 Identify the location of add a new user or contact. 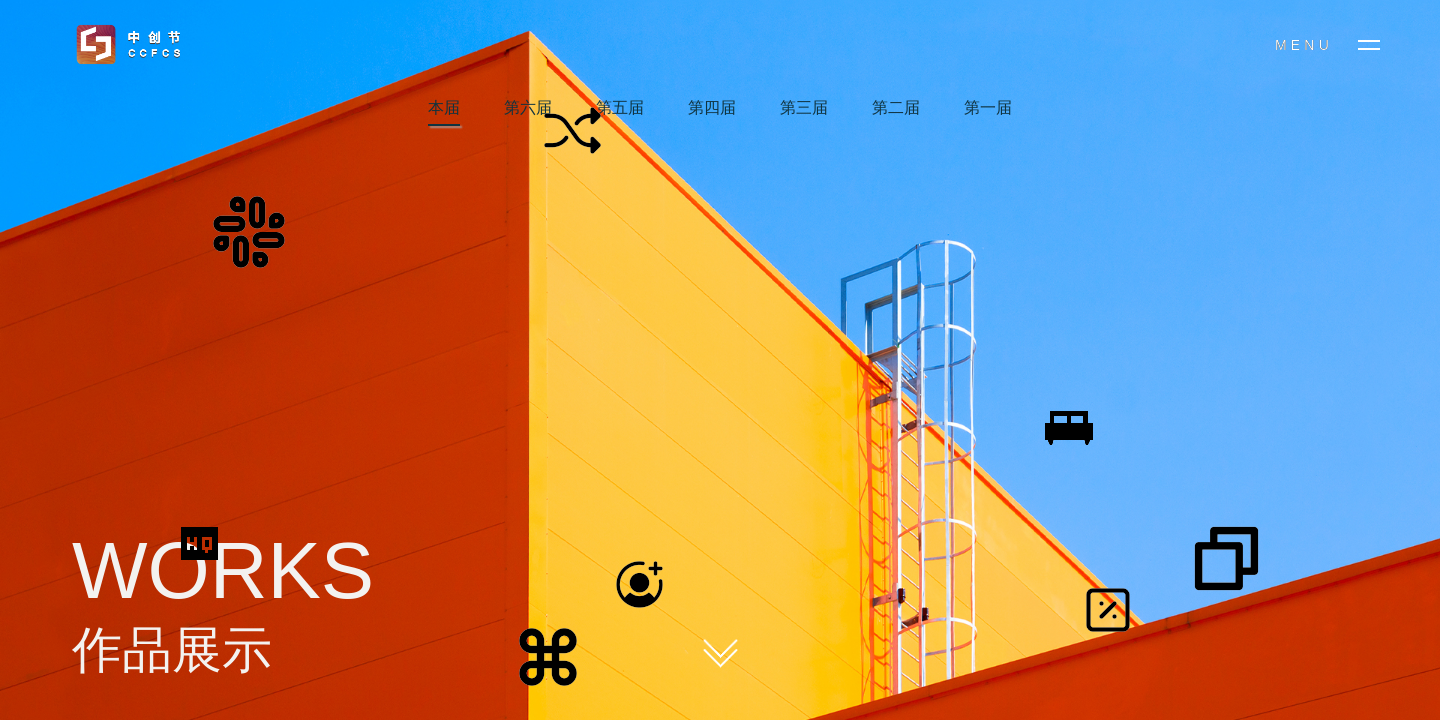
(639, 584).